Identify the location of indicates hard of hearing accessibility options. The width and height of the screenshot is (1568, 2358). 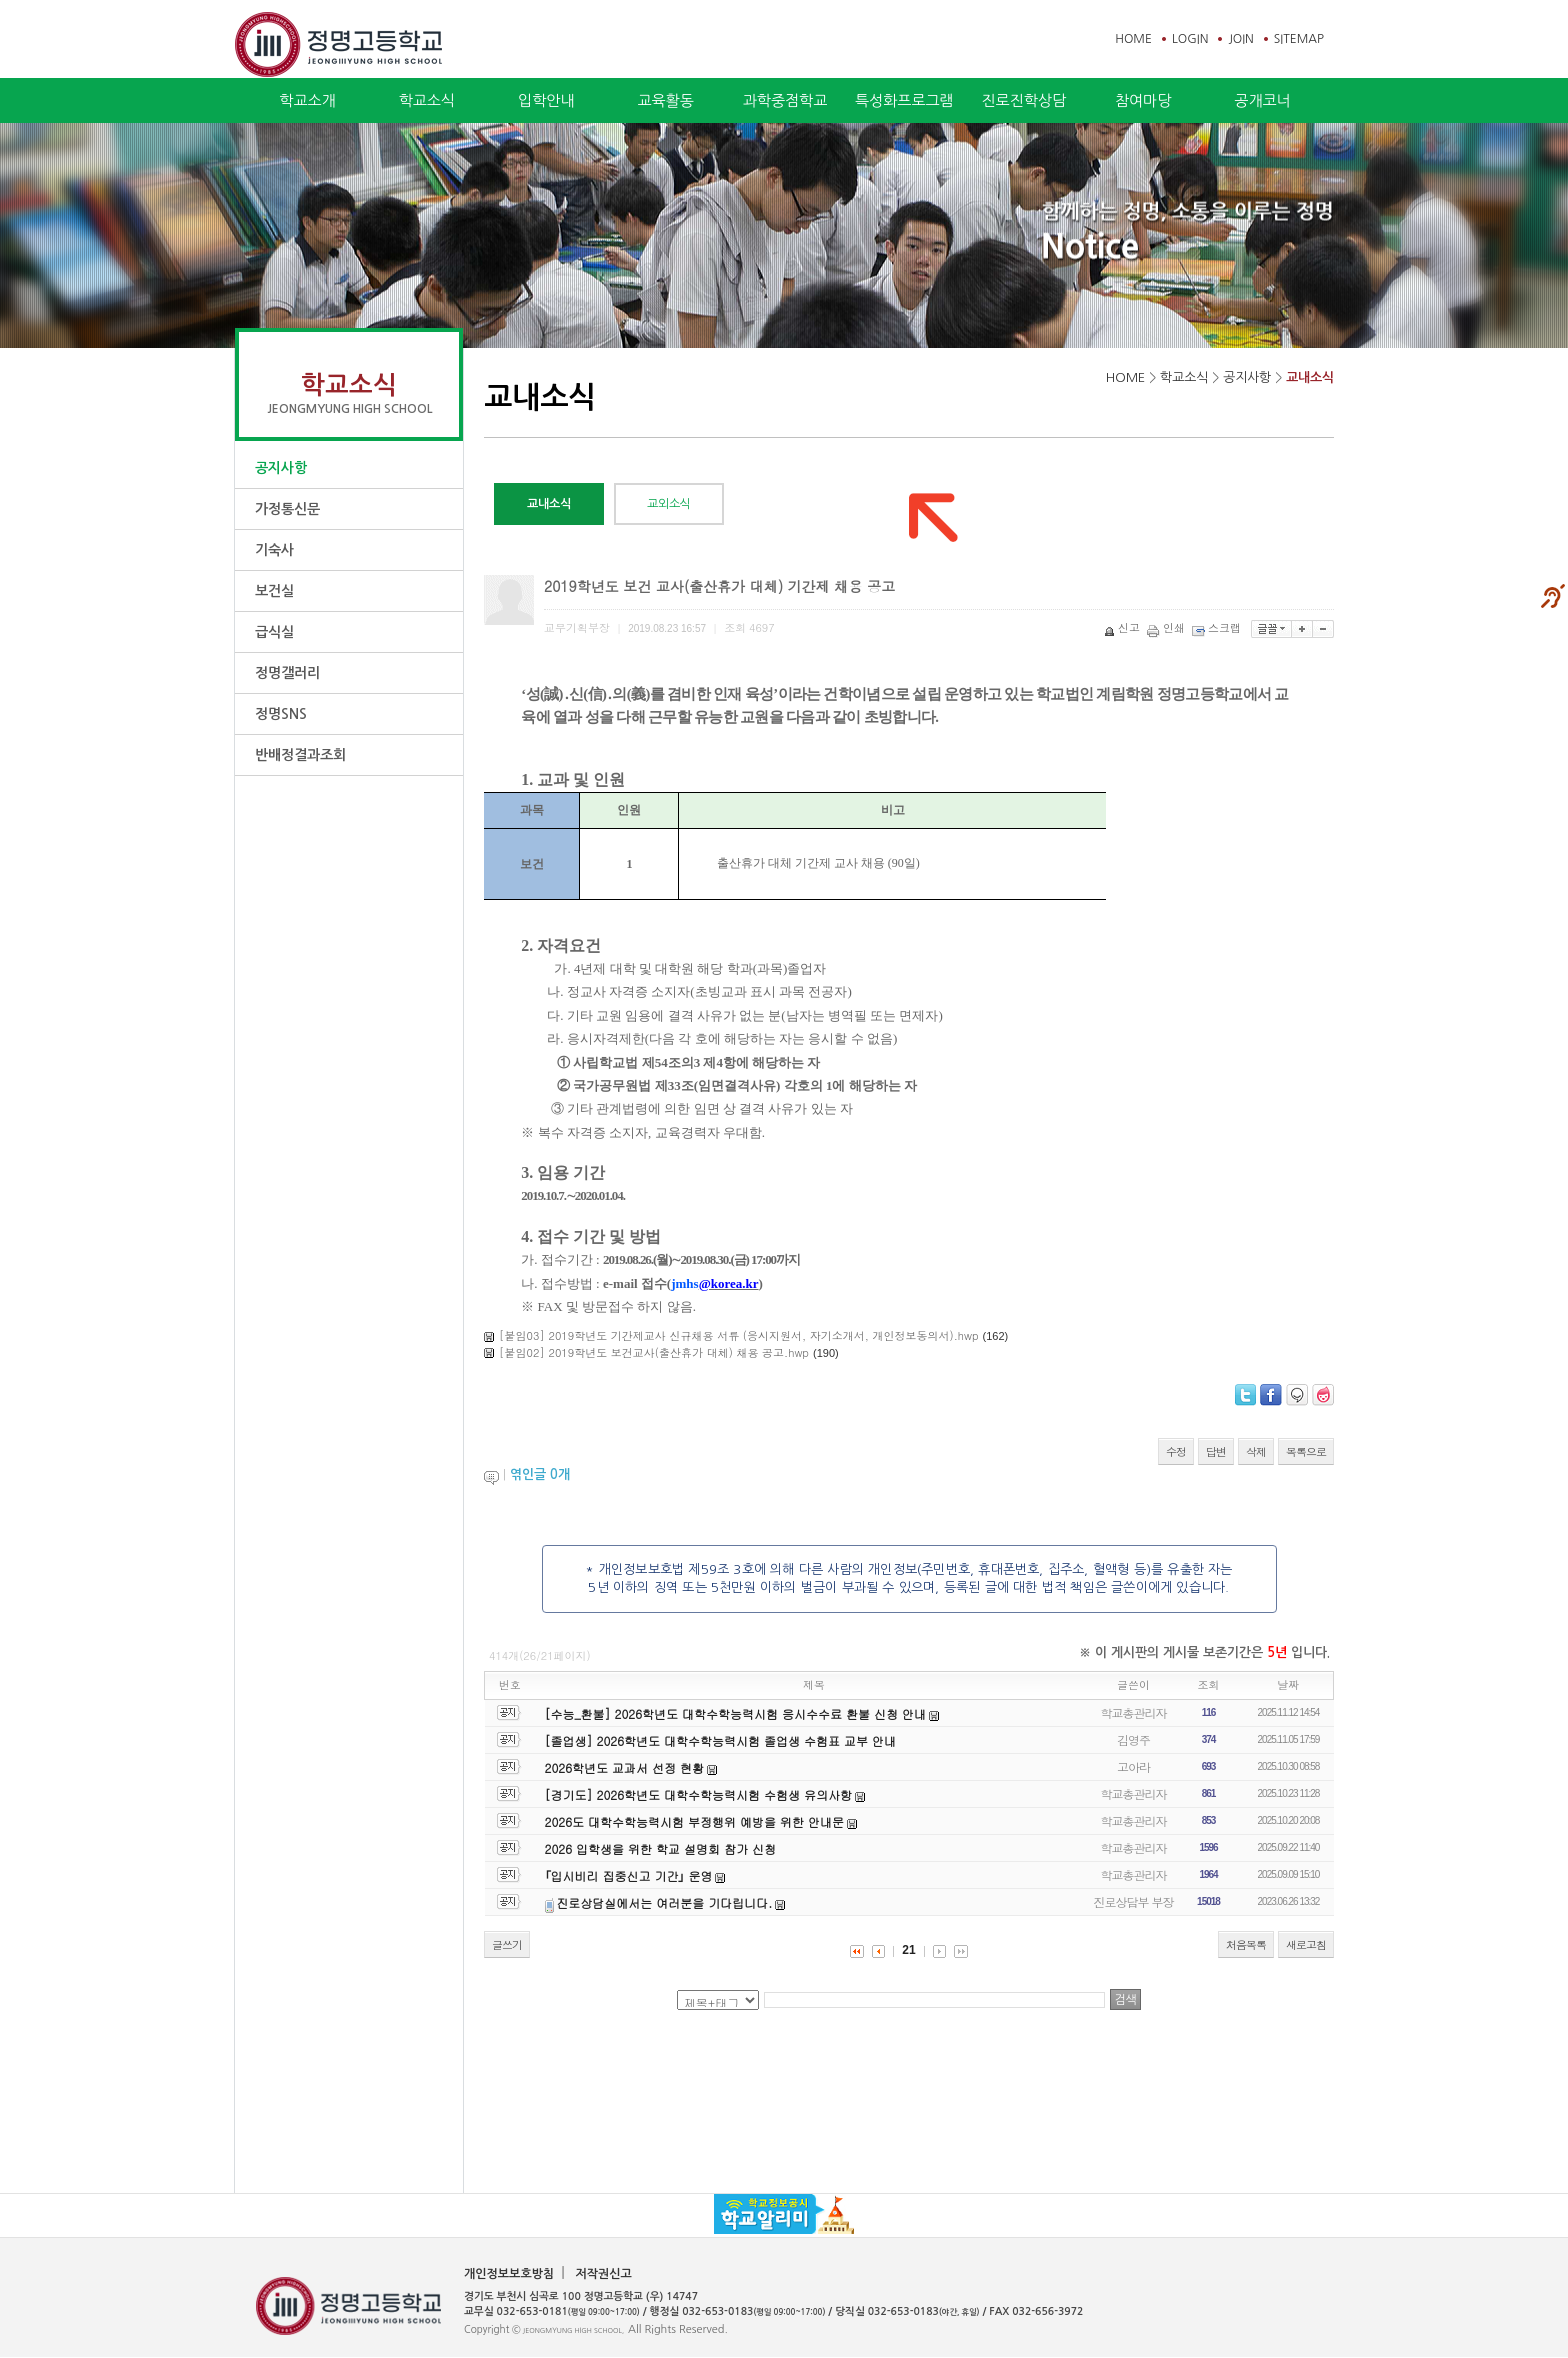
(1553, 596).